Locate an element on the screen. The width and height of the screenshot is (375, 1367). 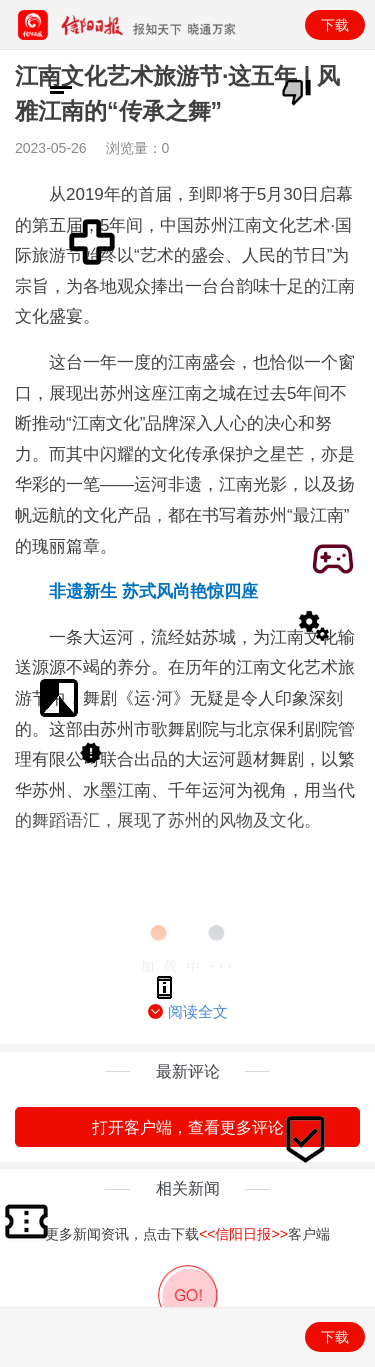
apply black and white filter to image is located at coordinates (59, 698).